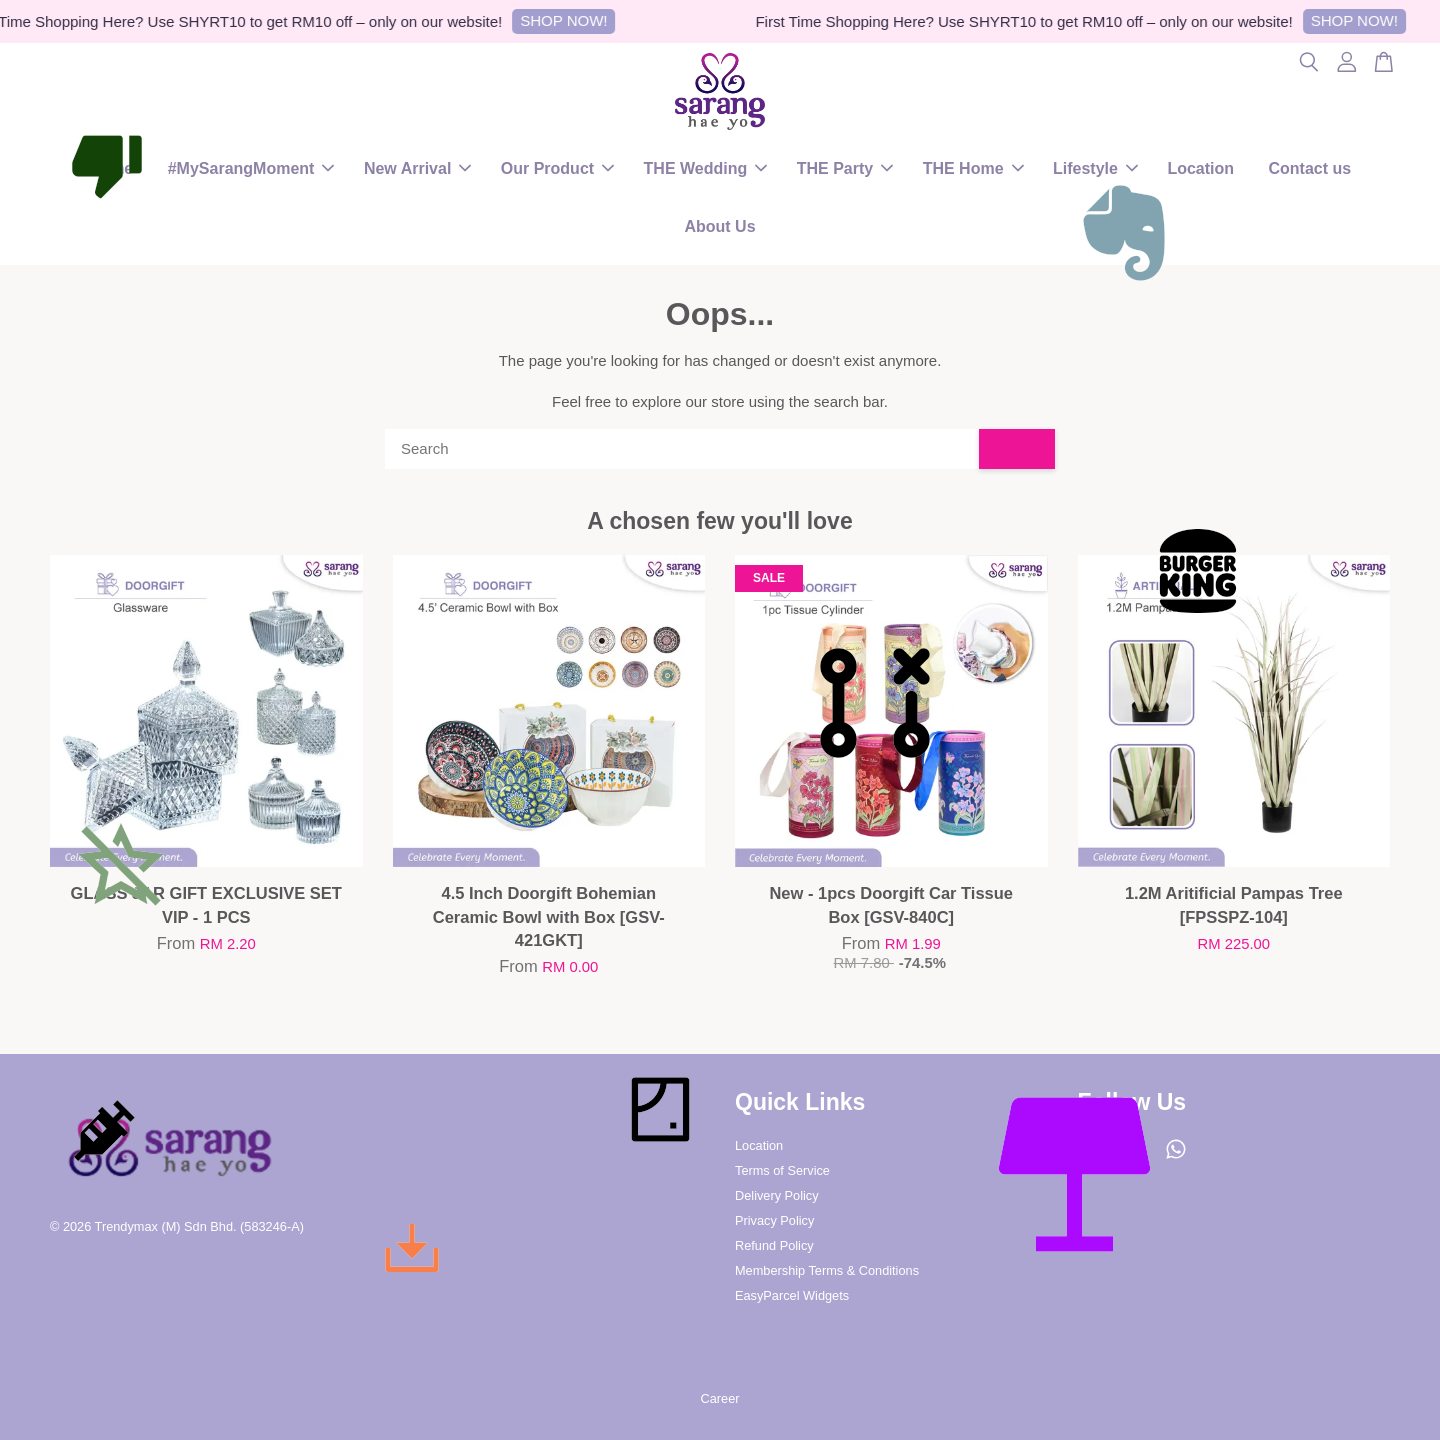  I want to click on access local storage or hard drive, so click(660, 1109).